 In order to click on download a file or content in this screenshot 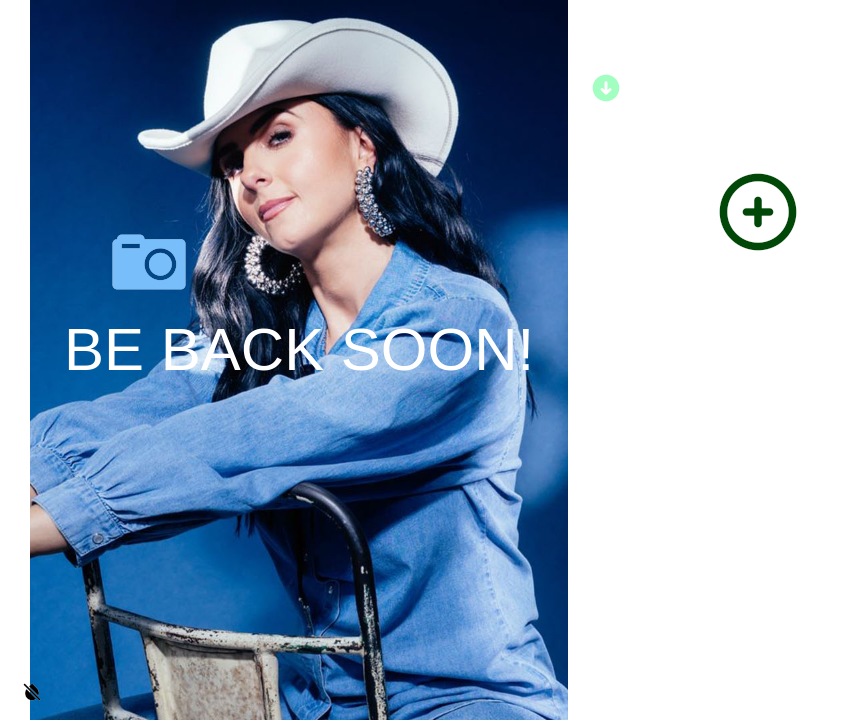, I will do `click(606, 88)`.